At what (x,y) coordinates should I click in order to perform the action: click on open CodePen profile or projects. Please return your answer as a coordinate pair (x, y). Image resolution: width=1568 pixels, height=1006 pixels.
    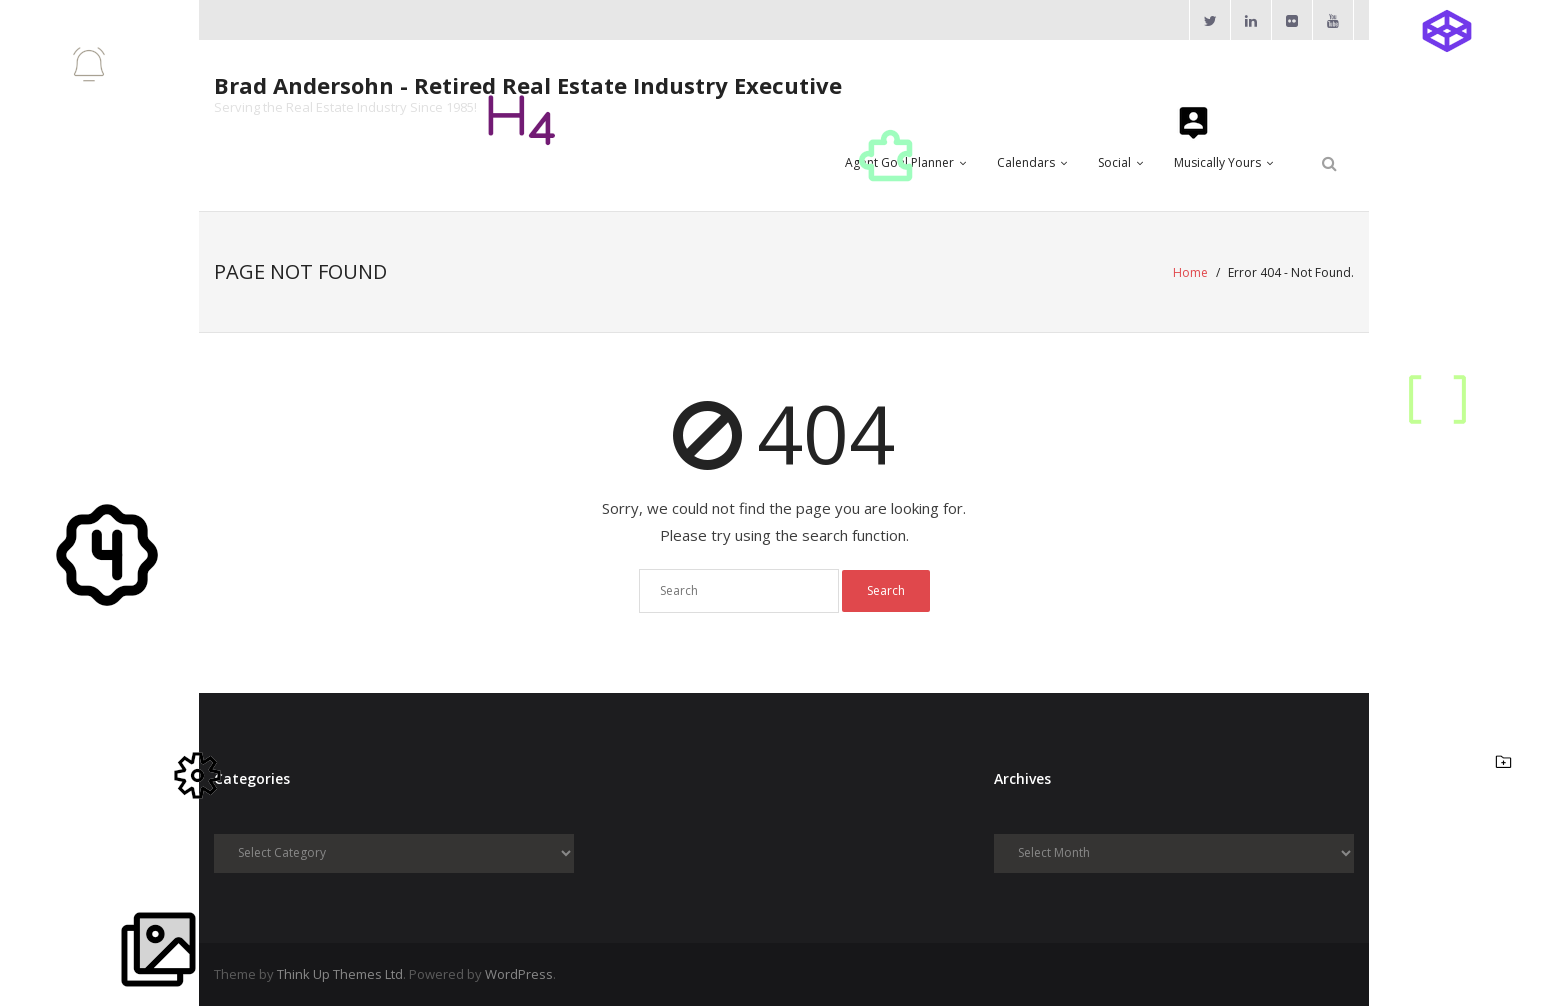
    Looking at the image, I should click on (1447, 31).